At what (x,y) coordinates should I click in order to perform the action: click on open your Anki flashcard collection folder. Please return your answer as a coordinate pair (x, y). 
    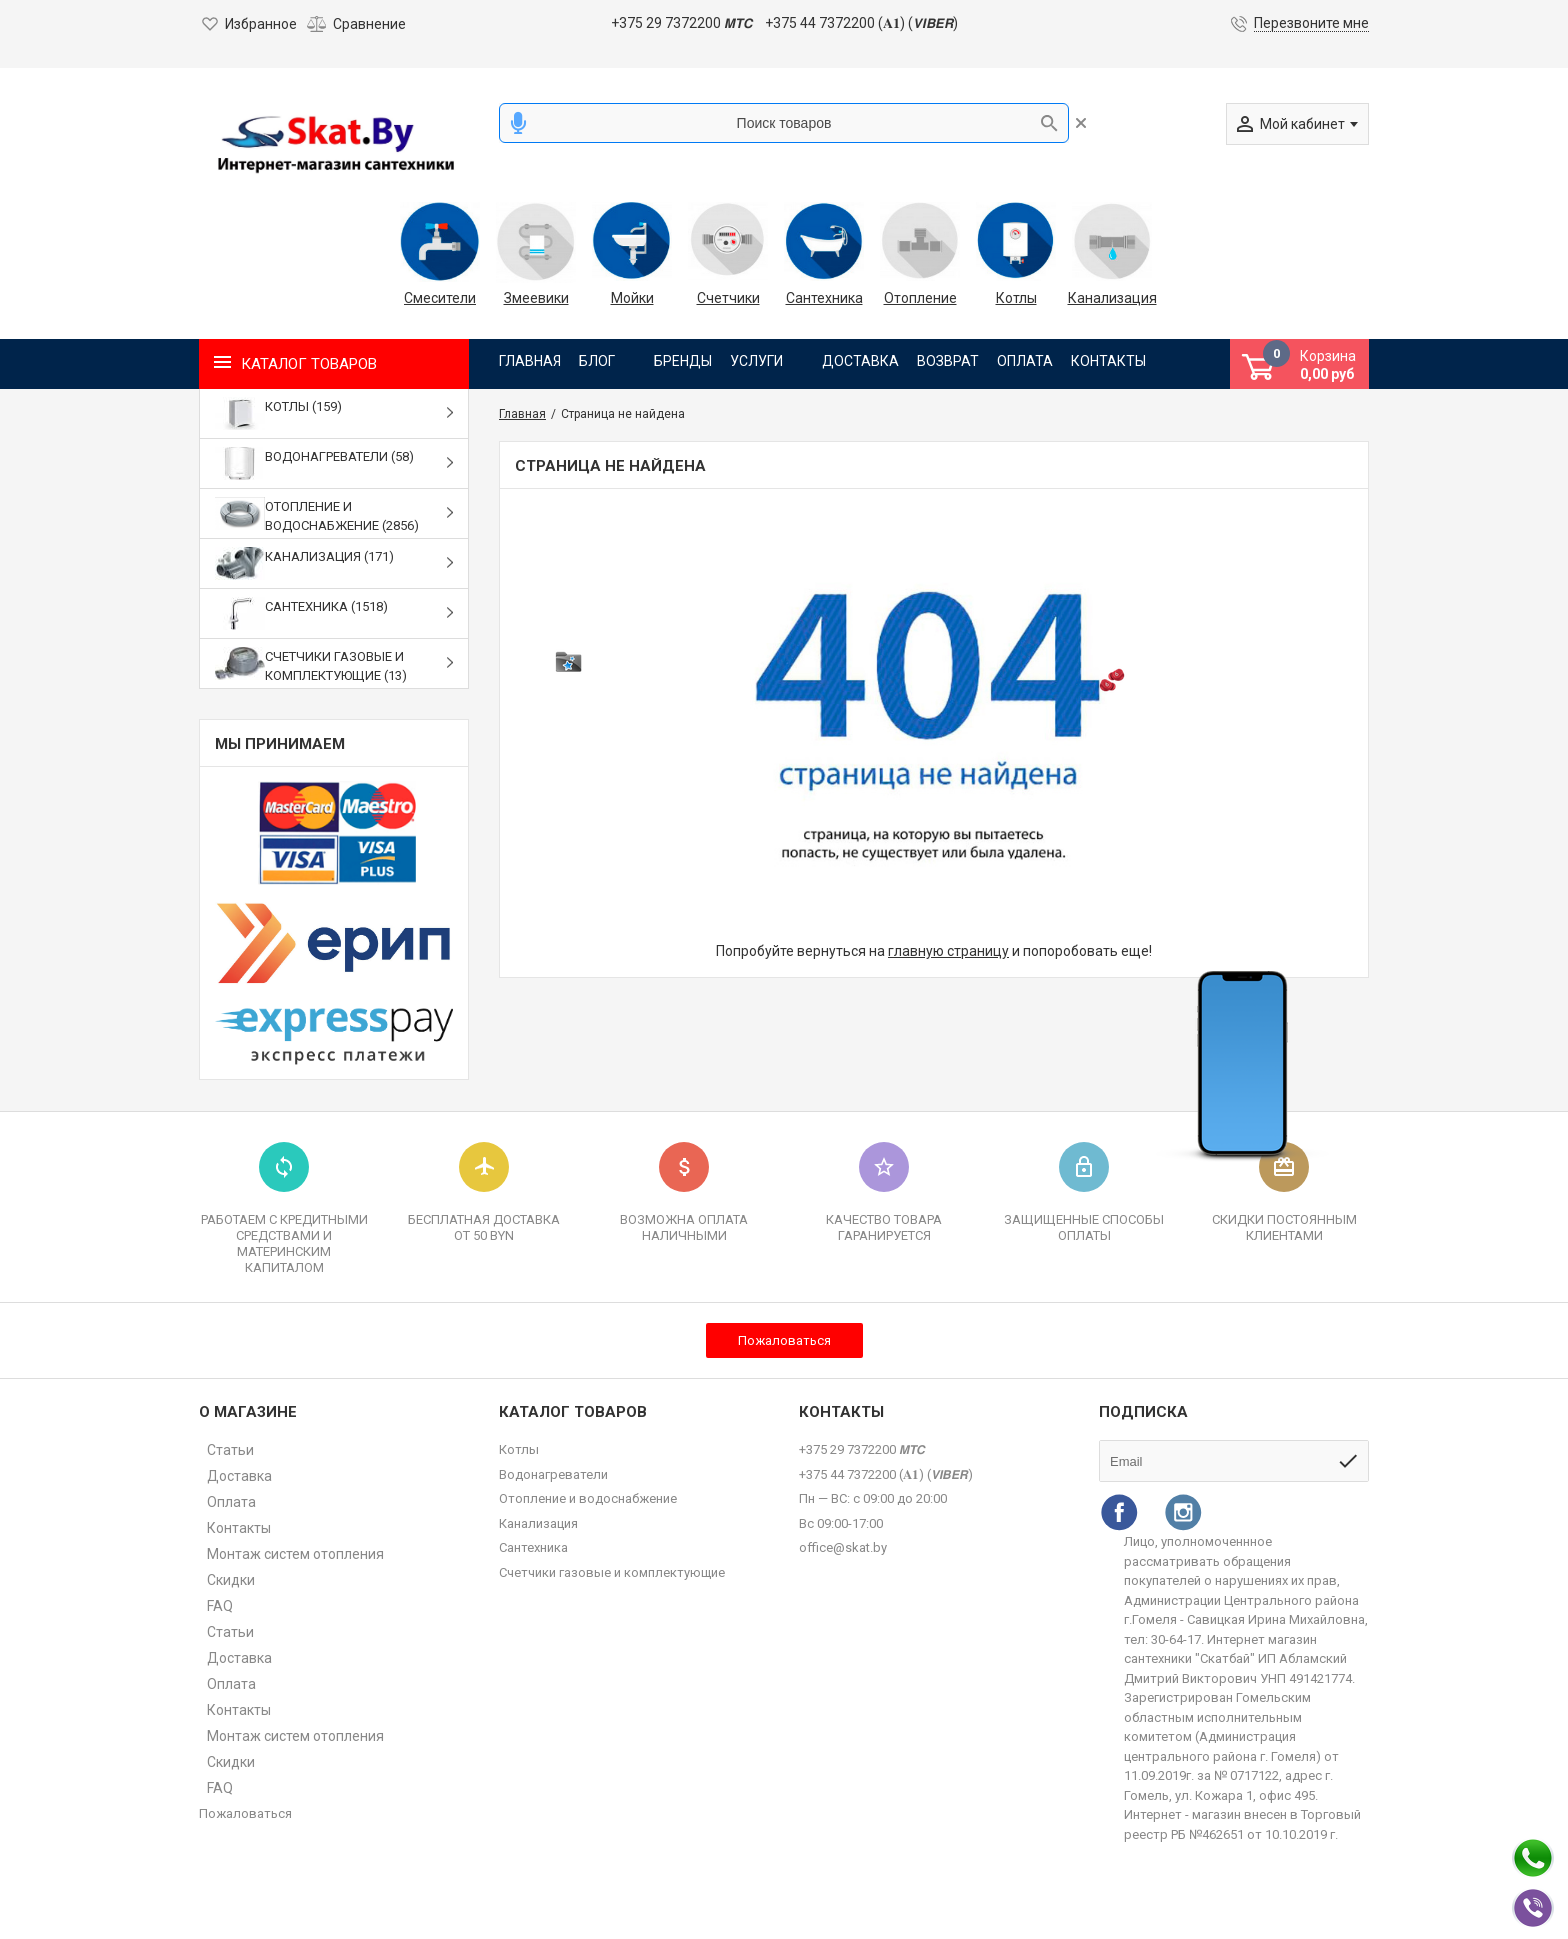
    Looking at the image, I should click on (568, 662).